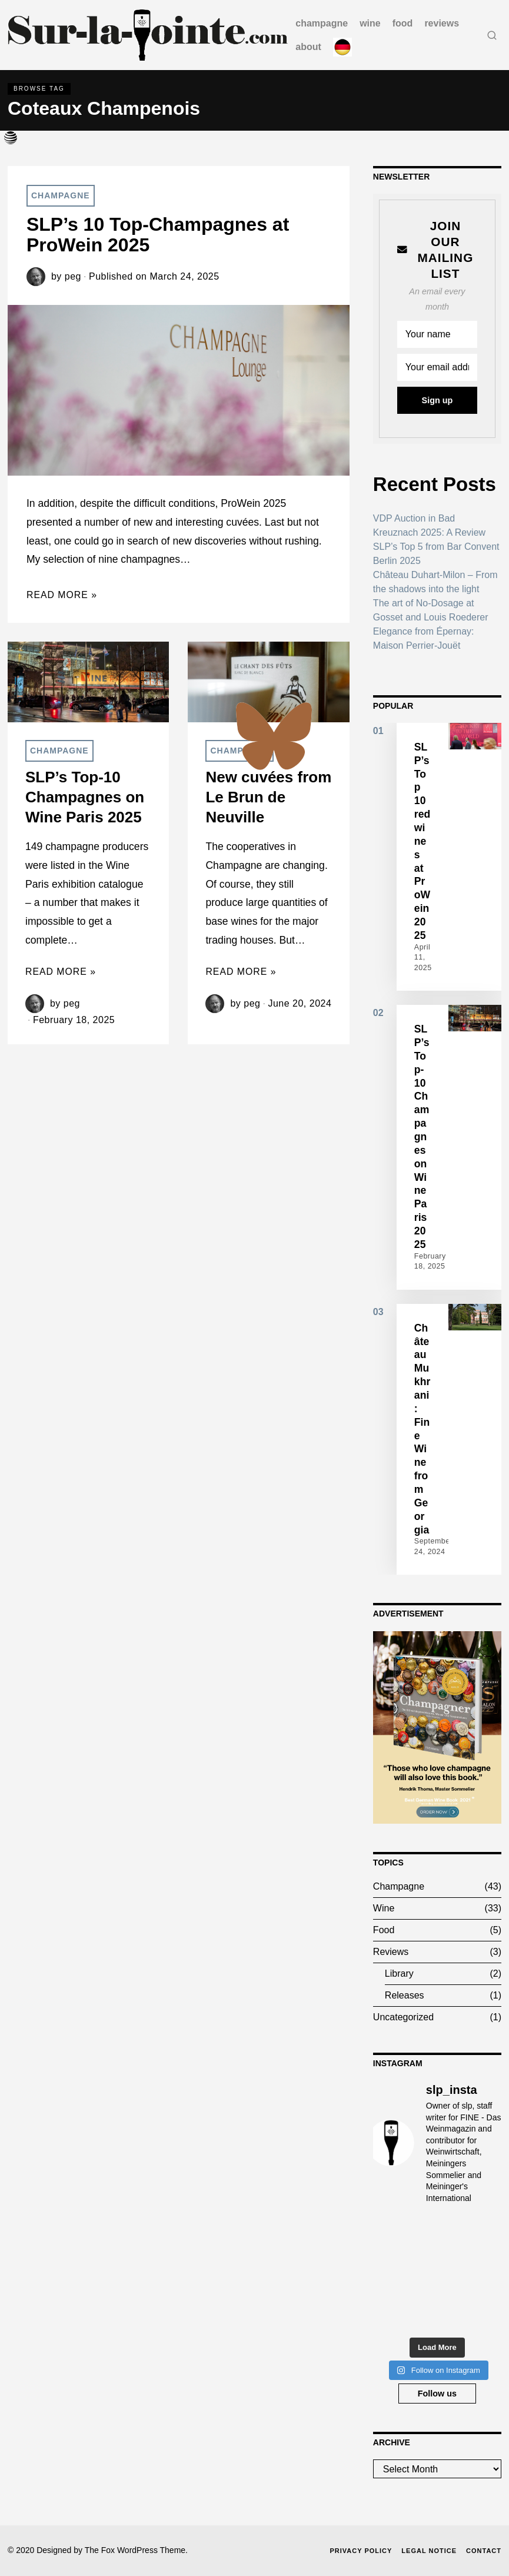 The height and width of the screenshot is (2576, 509). What do you see at coordinates (11, 138) in the screenshot?
I see `AT&T company logo` at bounding box center [11, 138].